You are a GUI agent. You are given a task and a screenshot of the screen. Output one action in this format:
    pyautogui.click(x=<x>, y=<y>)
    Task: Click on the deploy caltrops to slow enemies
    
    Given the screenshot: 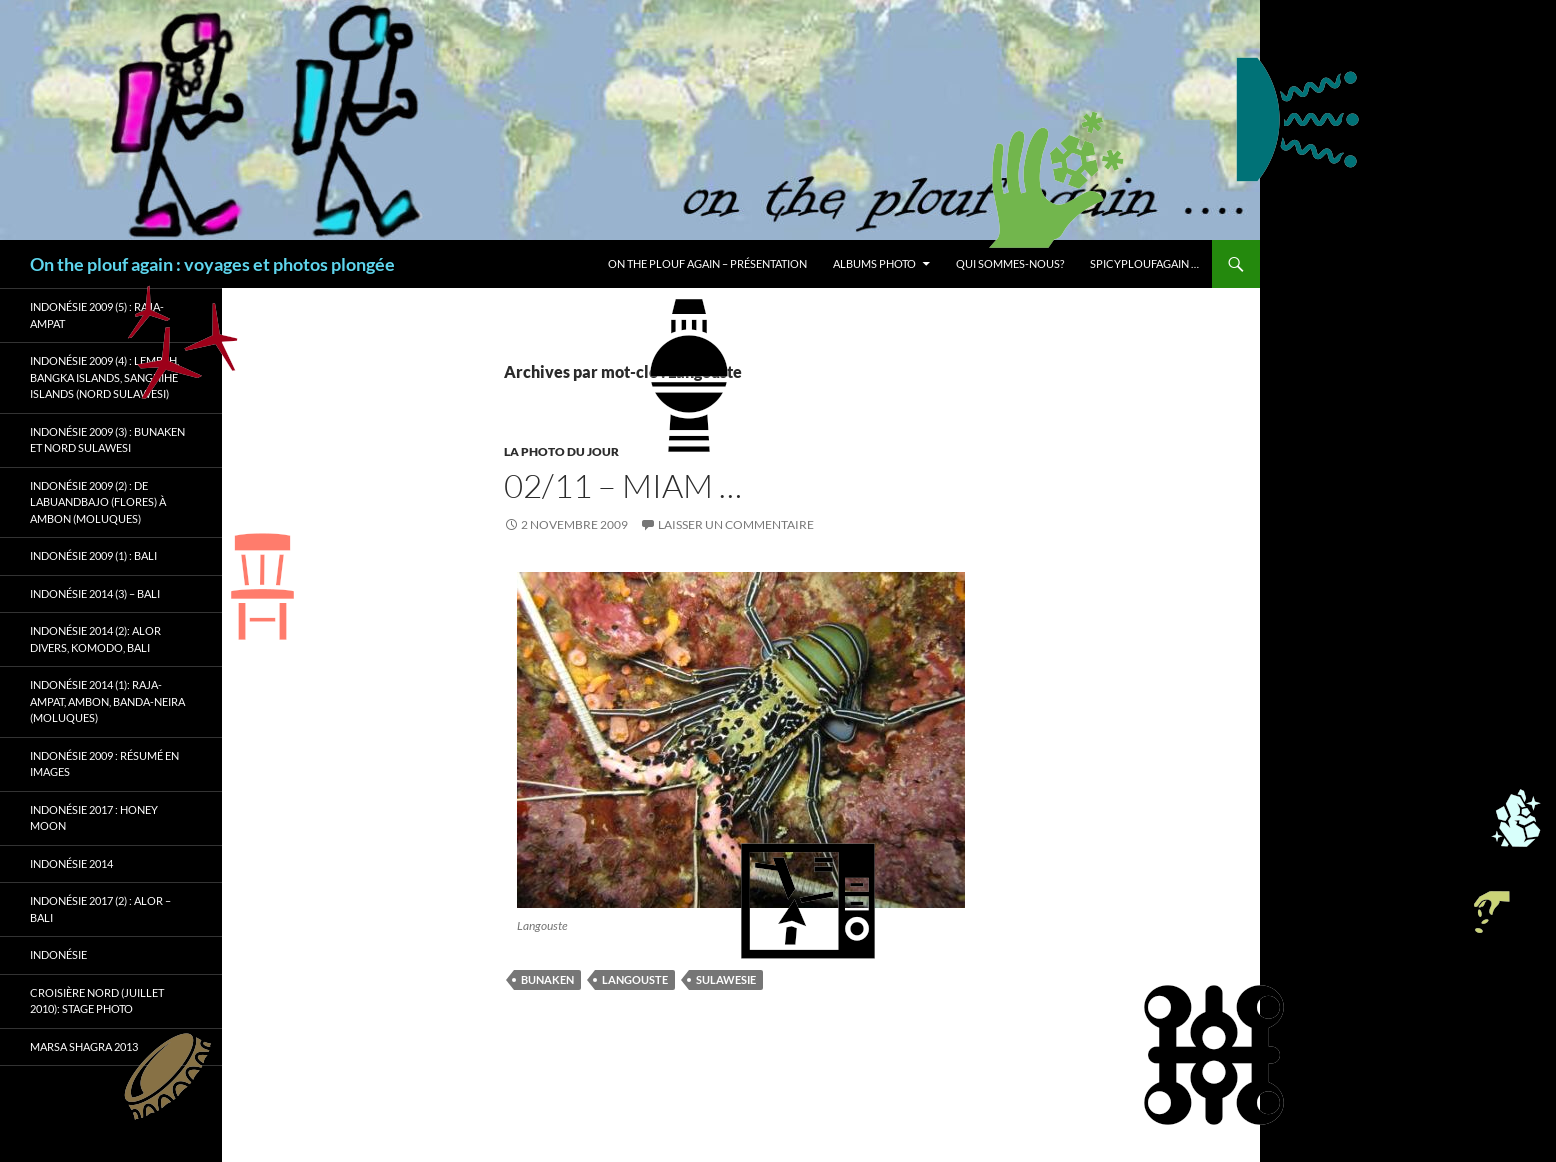 What is the action you would take?
    pyautogui.click(x=182, y=342)
    